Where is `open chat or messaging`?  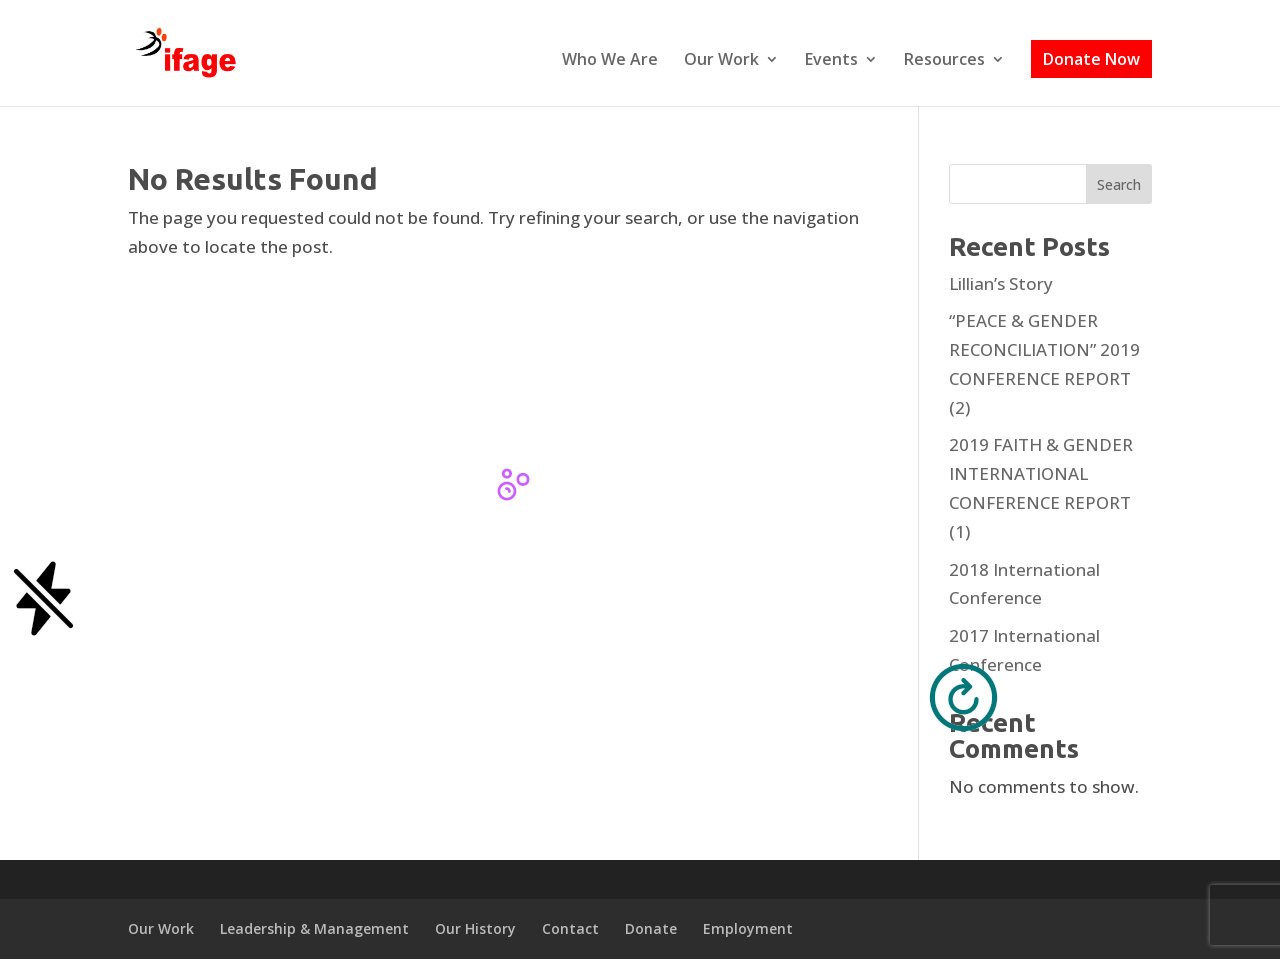
open chat or messaging is located at coordinates (513, 484).